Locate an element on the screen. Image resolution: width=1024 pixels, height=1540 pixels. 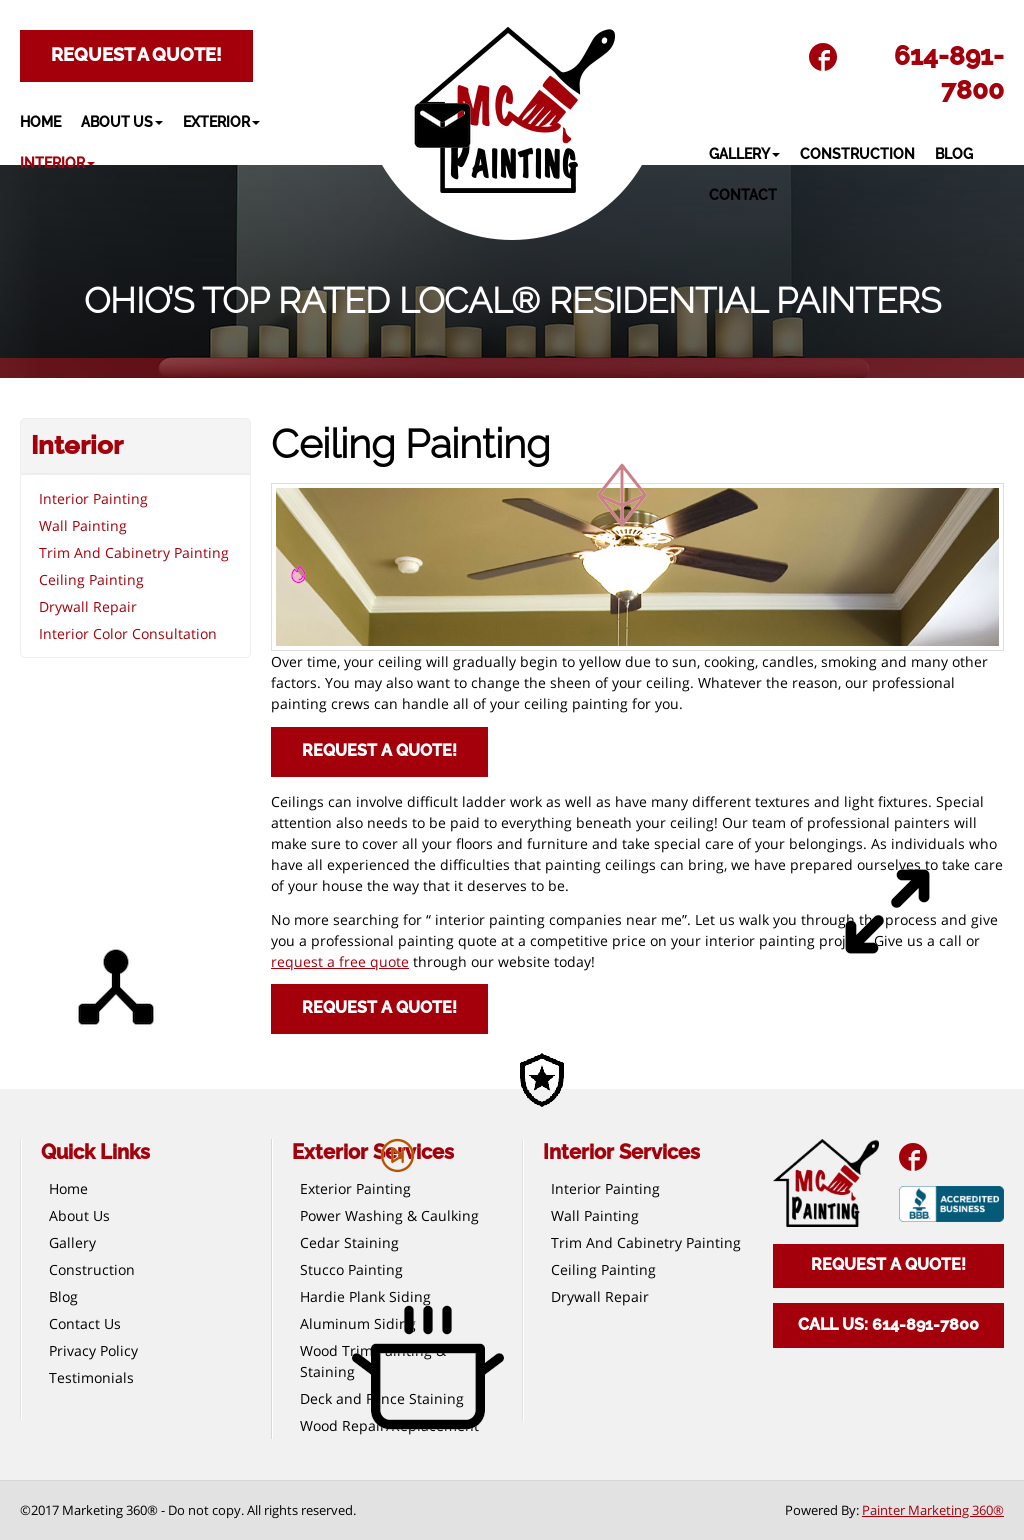
access recipes or cooking features is located at coordinates (428, 1377).